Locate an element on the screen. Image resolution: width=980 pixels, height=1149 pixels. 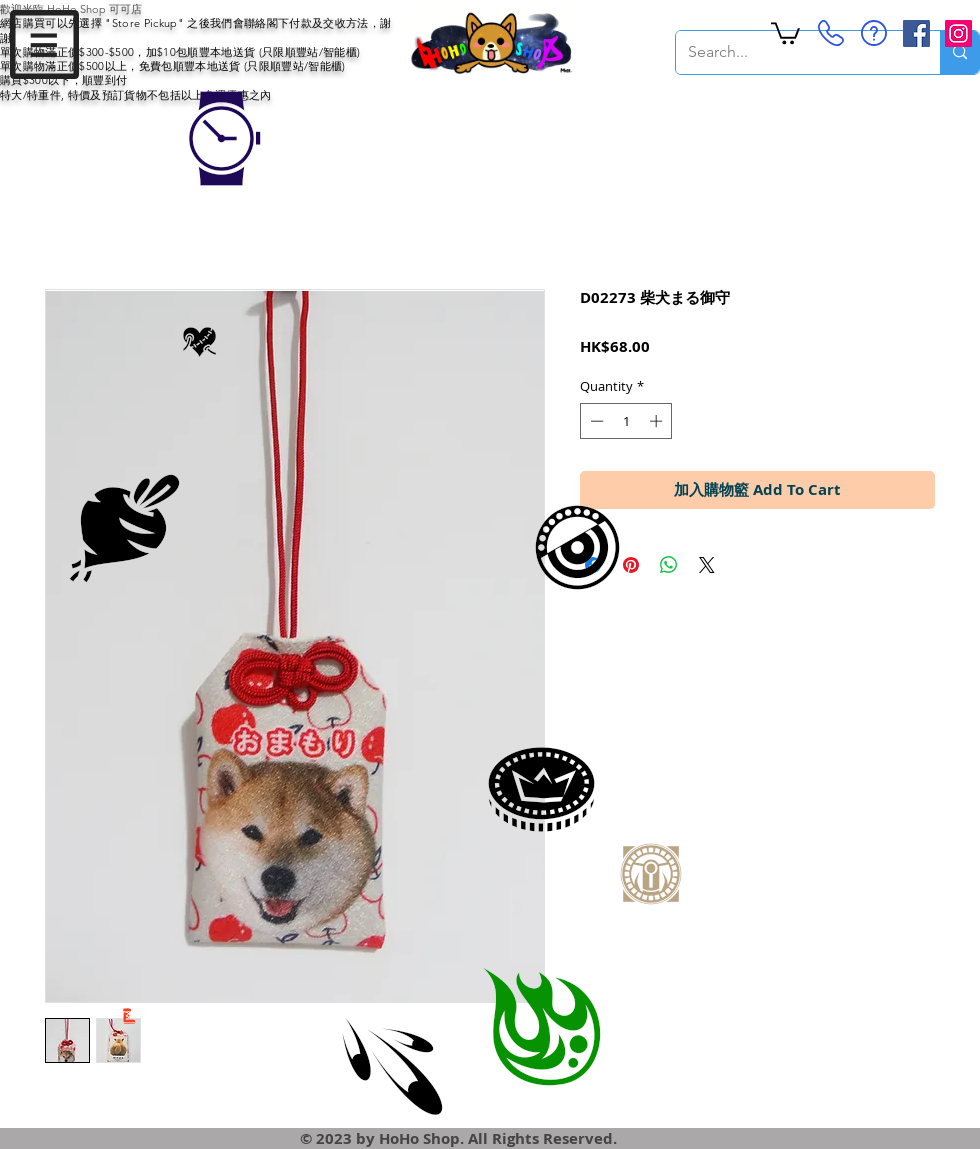
abstract game ability or skill icon is located at coordinates (577, 547).